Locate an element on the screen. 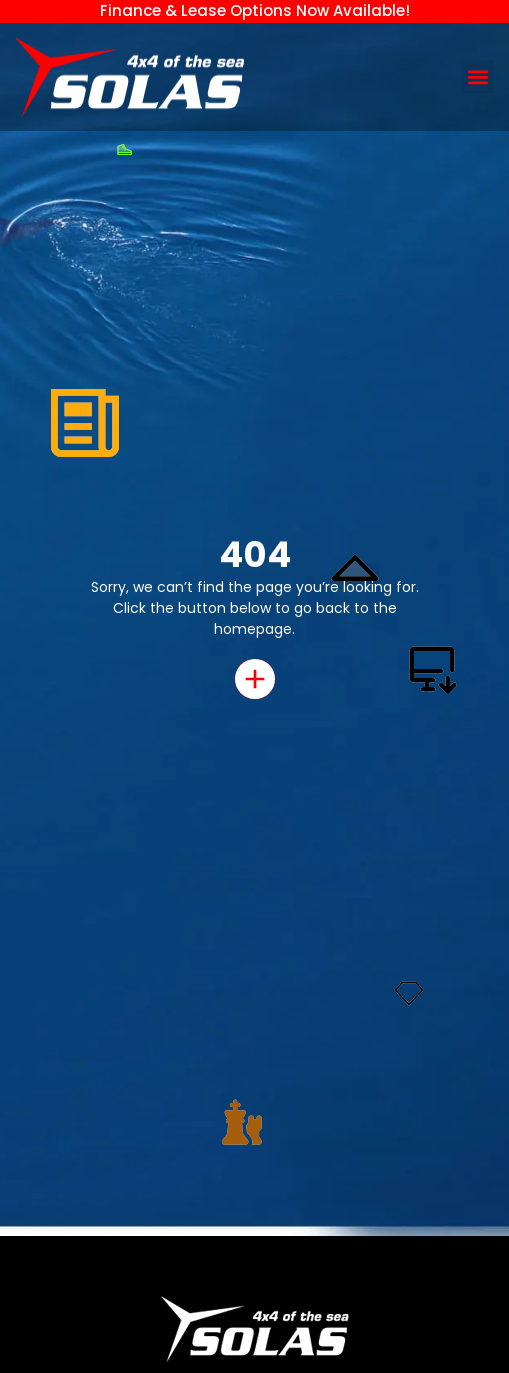  access footwear or shoe category is located at coordinates (124, 150).